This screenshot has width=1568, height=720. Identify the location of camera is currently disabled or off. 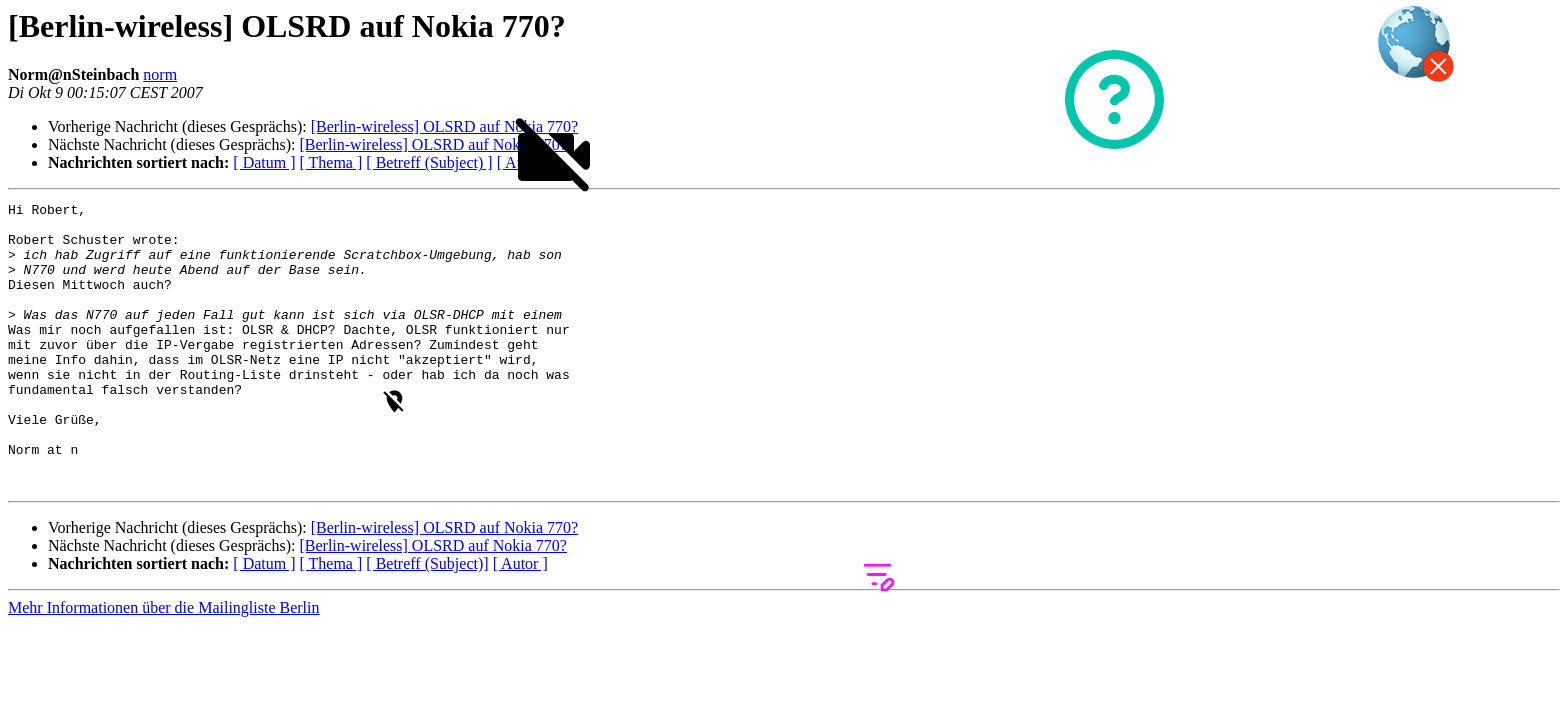
(554, 157).